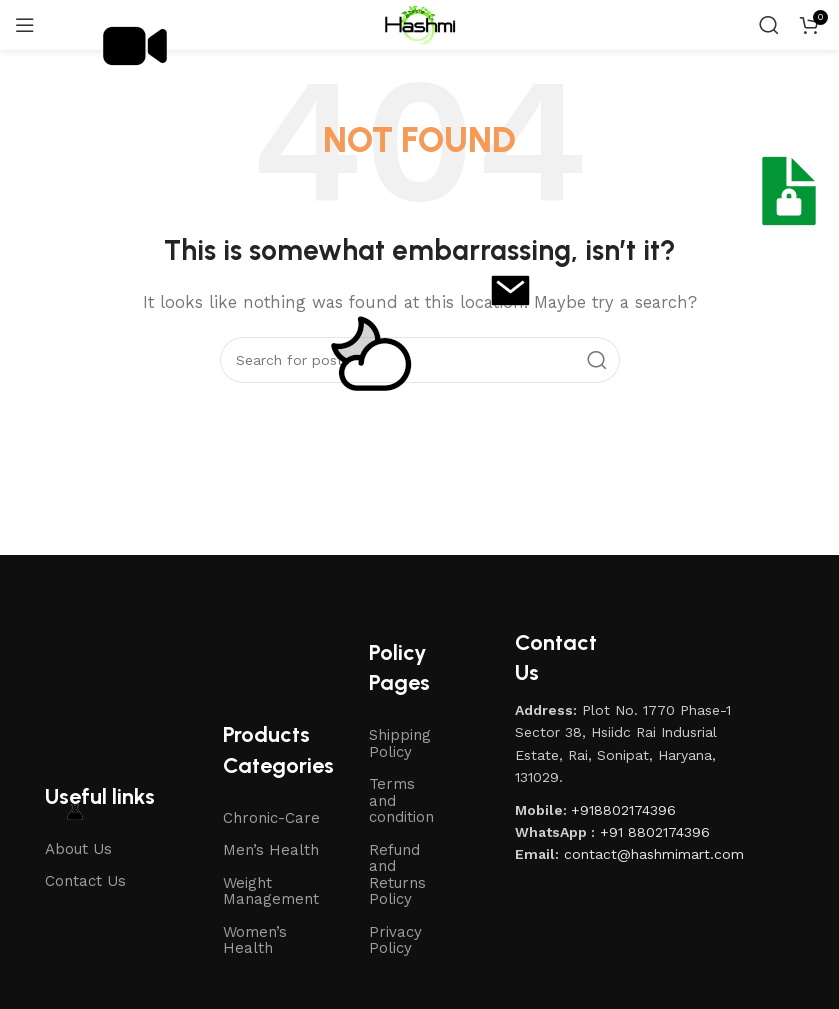  I want to click on view a protected or encrypted document, so click(789, 191).